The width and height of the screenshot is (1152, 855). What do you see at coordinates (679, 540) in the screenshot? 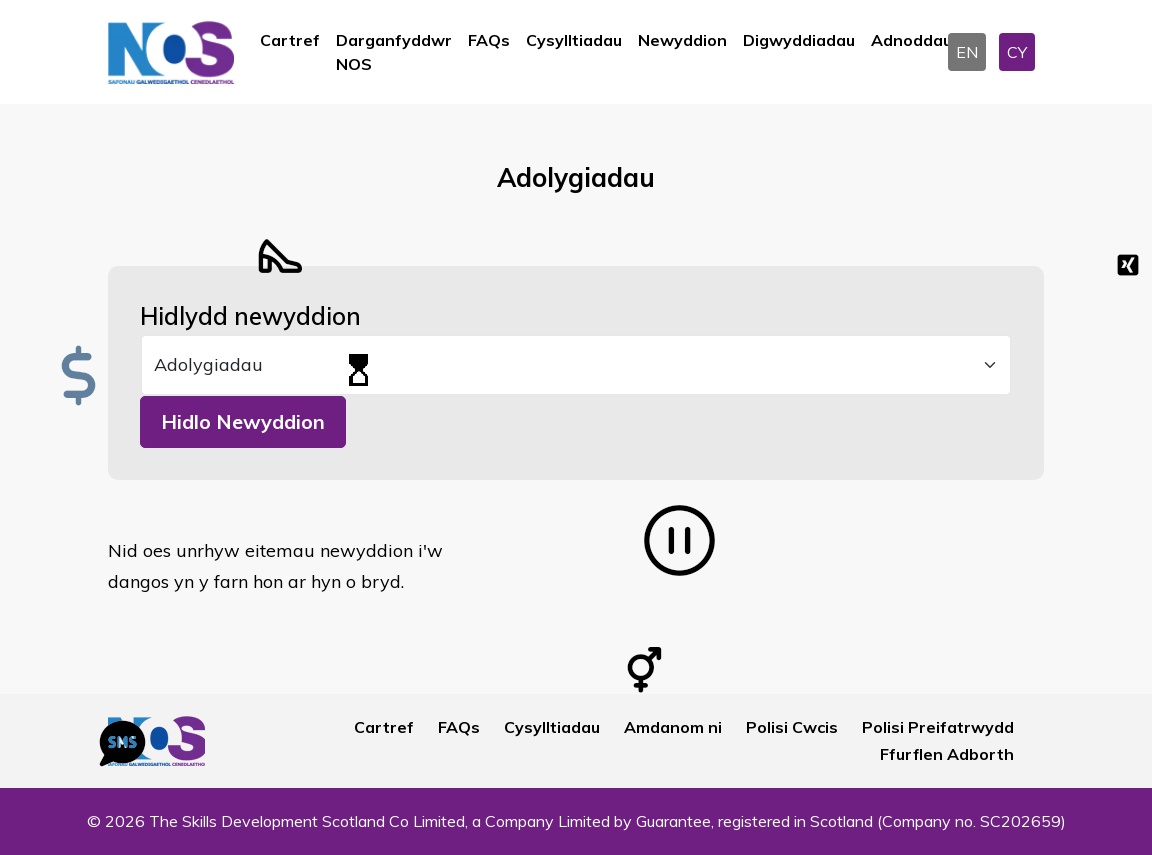
I see `pause media playback` at bounding box center [679, 540].